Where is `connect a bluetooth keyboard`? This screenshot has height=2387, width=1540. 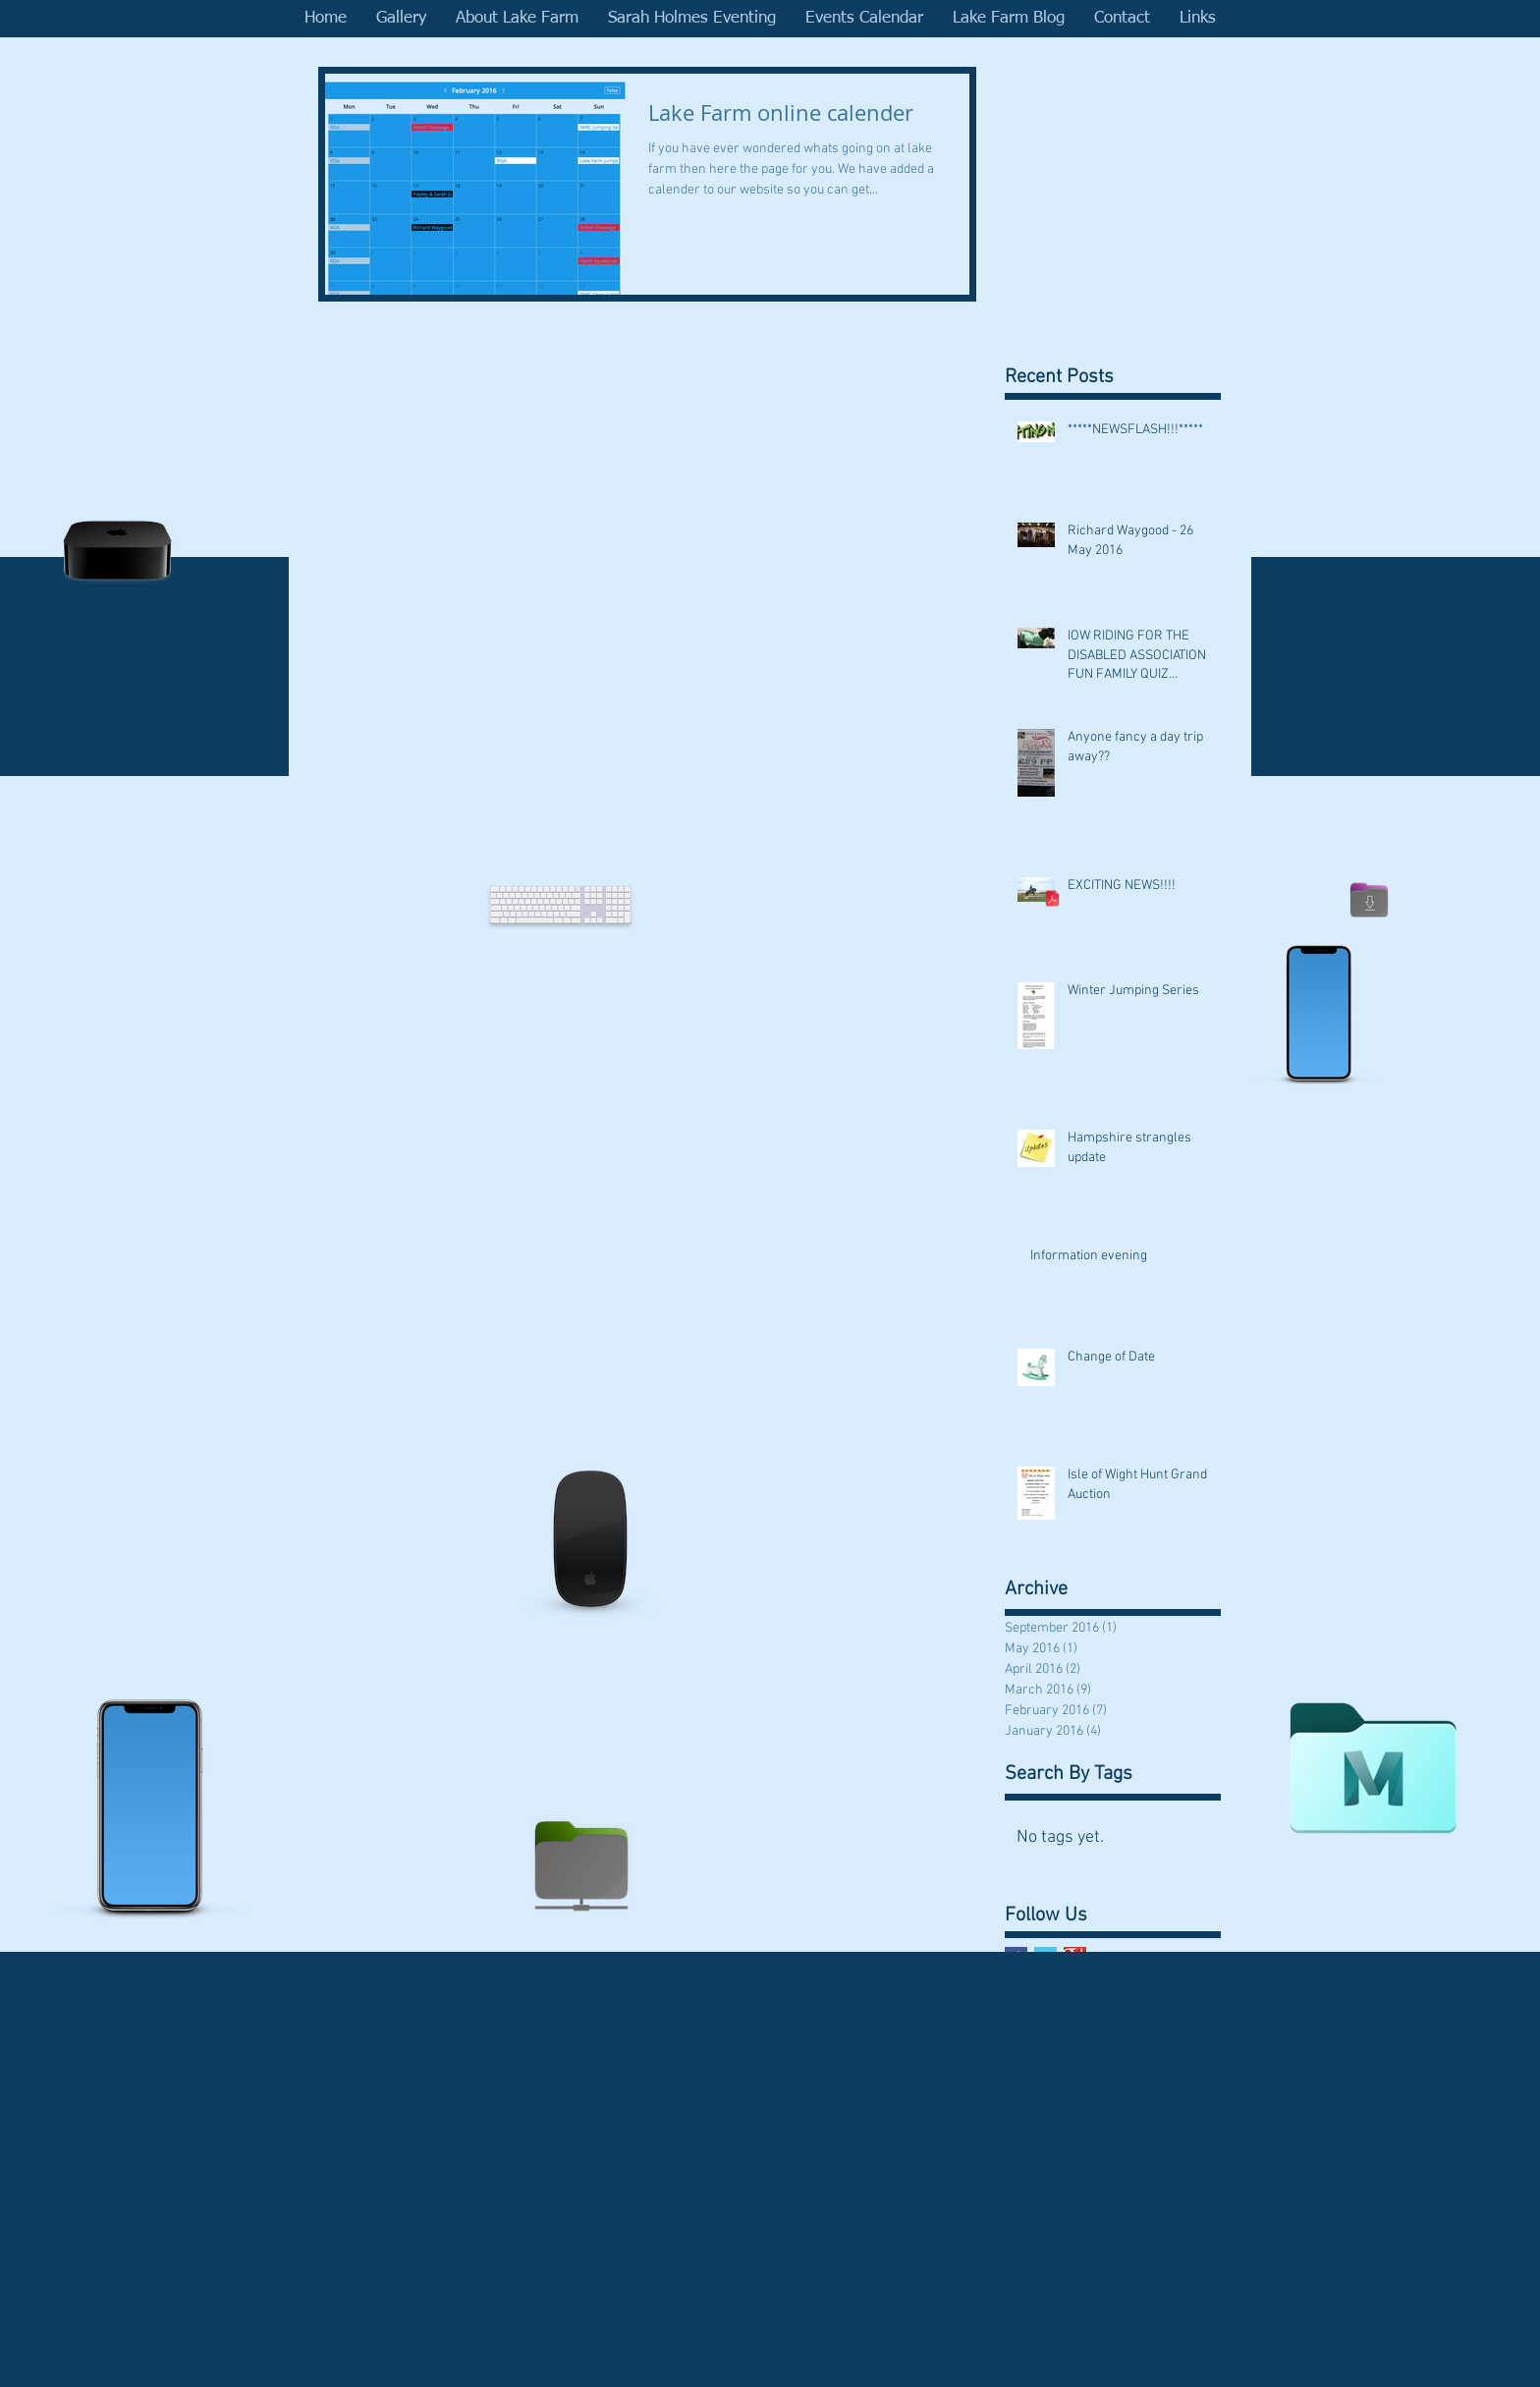 connect a bluetooth keyboard is located at coordinates (560, 904).